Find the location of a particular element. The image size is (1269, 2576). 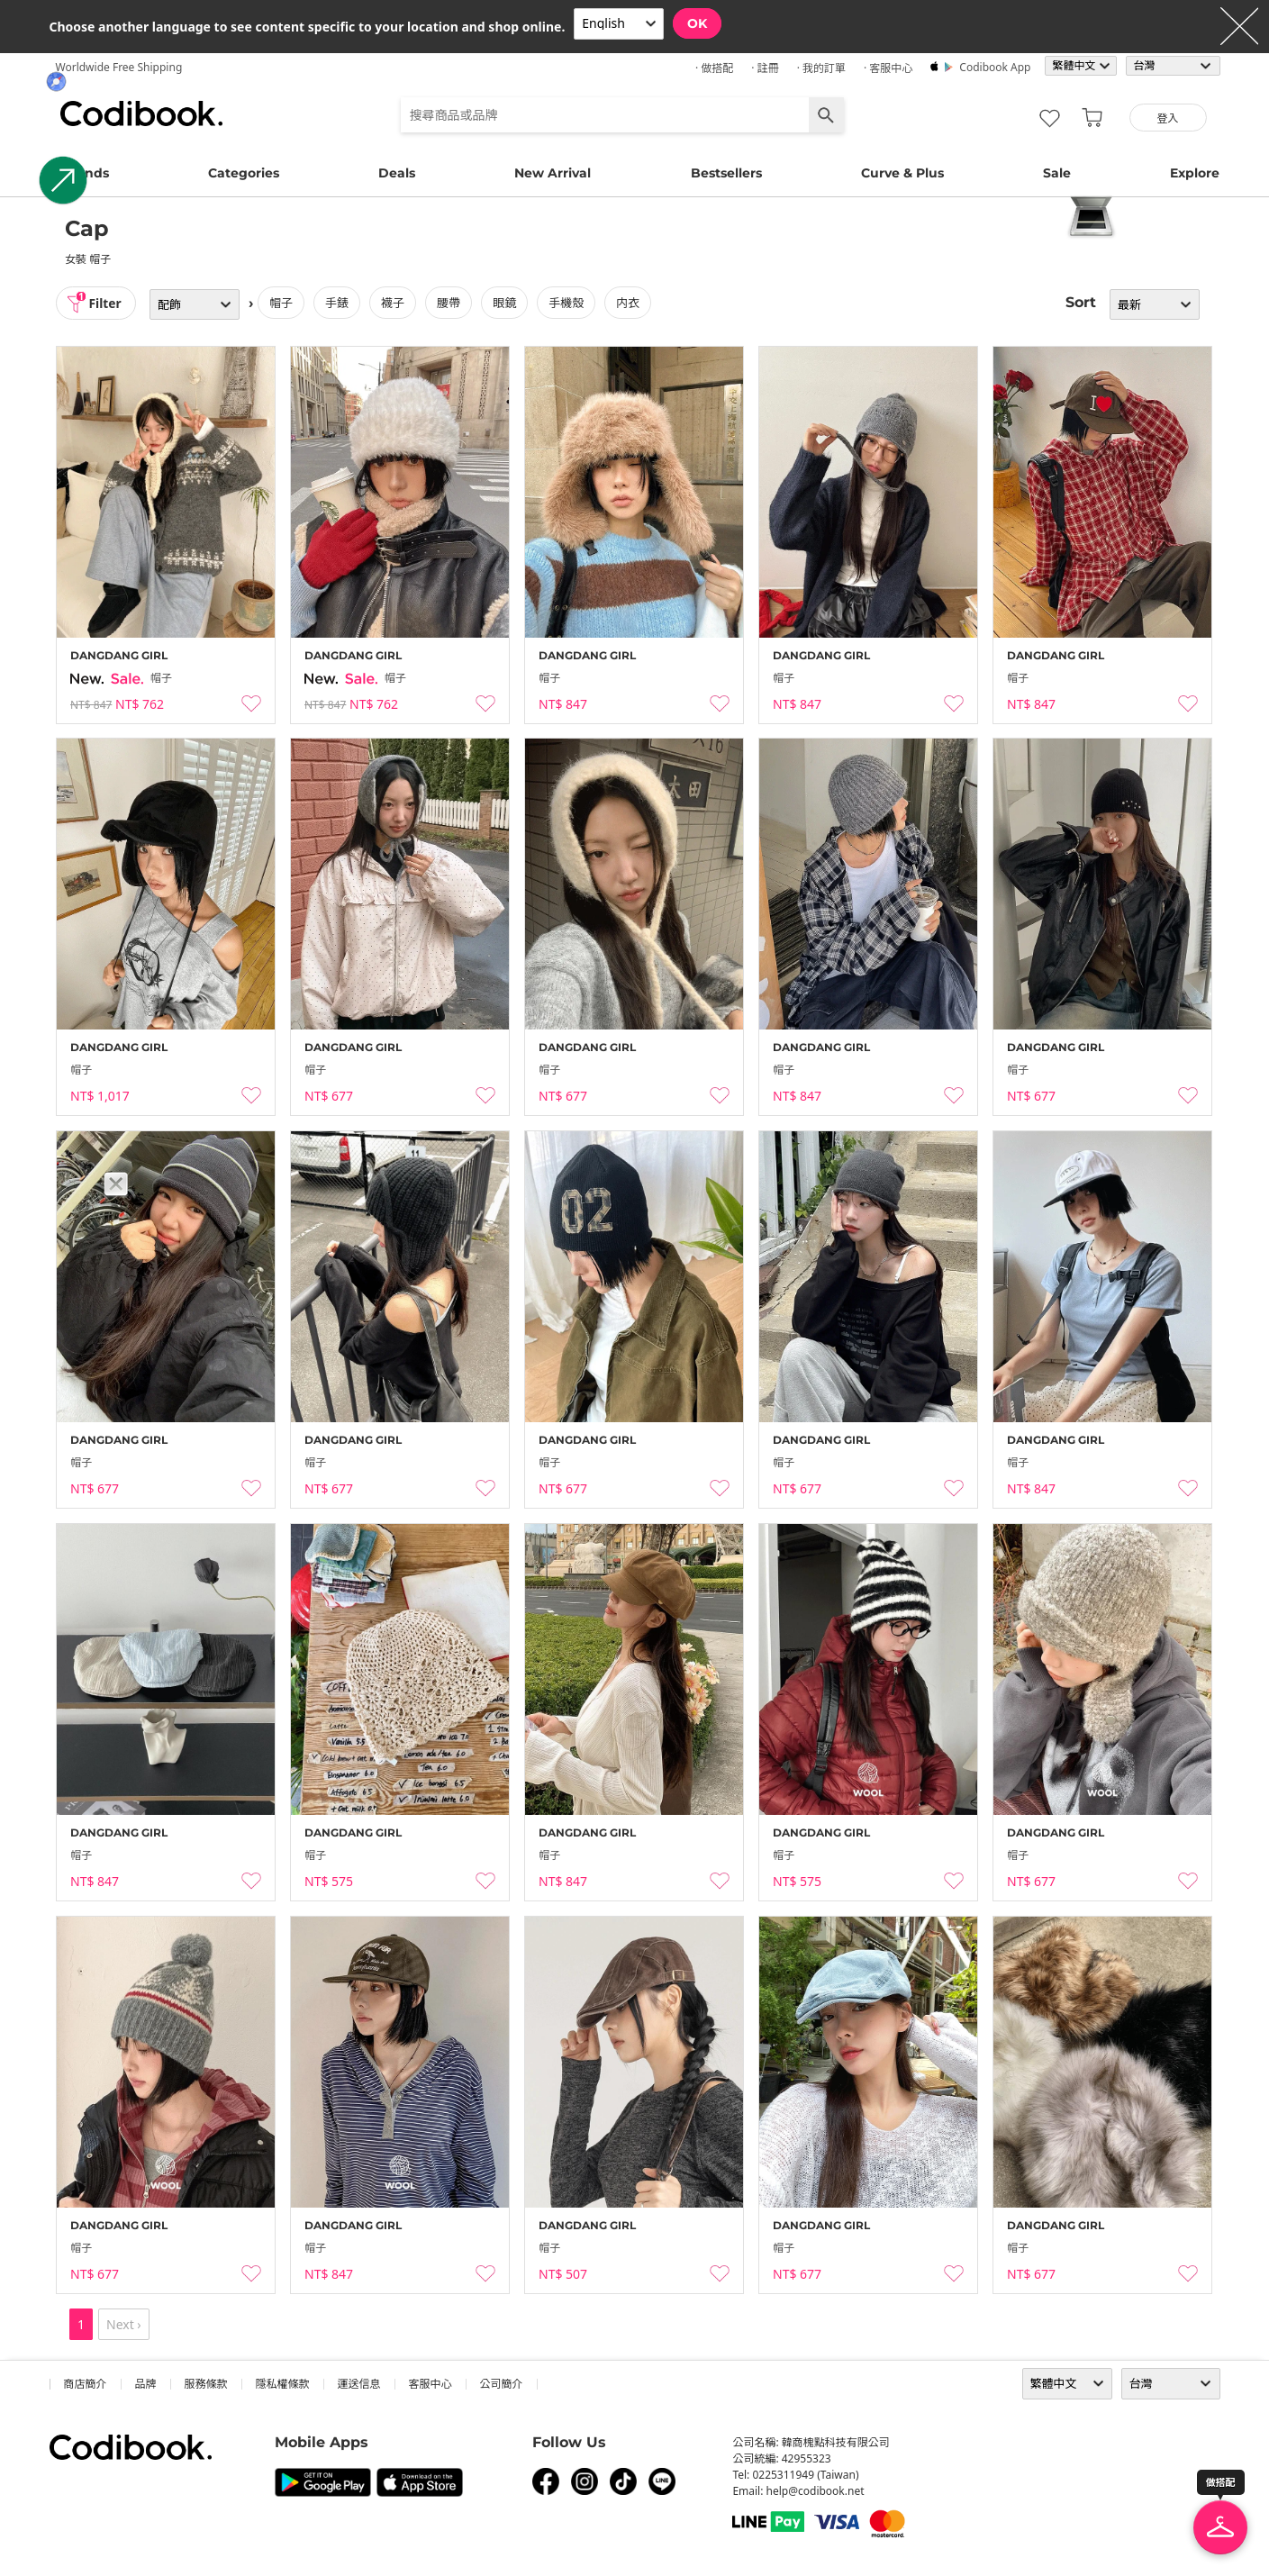

access scanner device settings is located at coordinates (1092, 217).